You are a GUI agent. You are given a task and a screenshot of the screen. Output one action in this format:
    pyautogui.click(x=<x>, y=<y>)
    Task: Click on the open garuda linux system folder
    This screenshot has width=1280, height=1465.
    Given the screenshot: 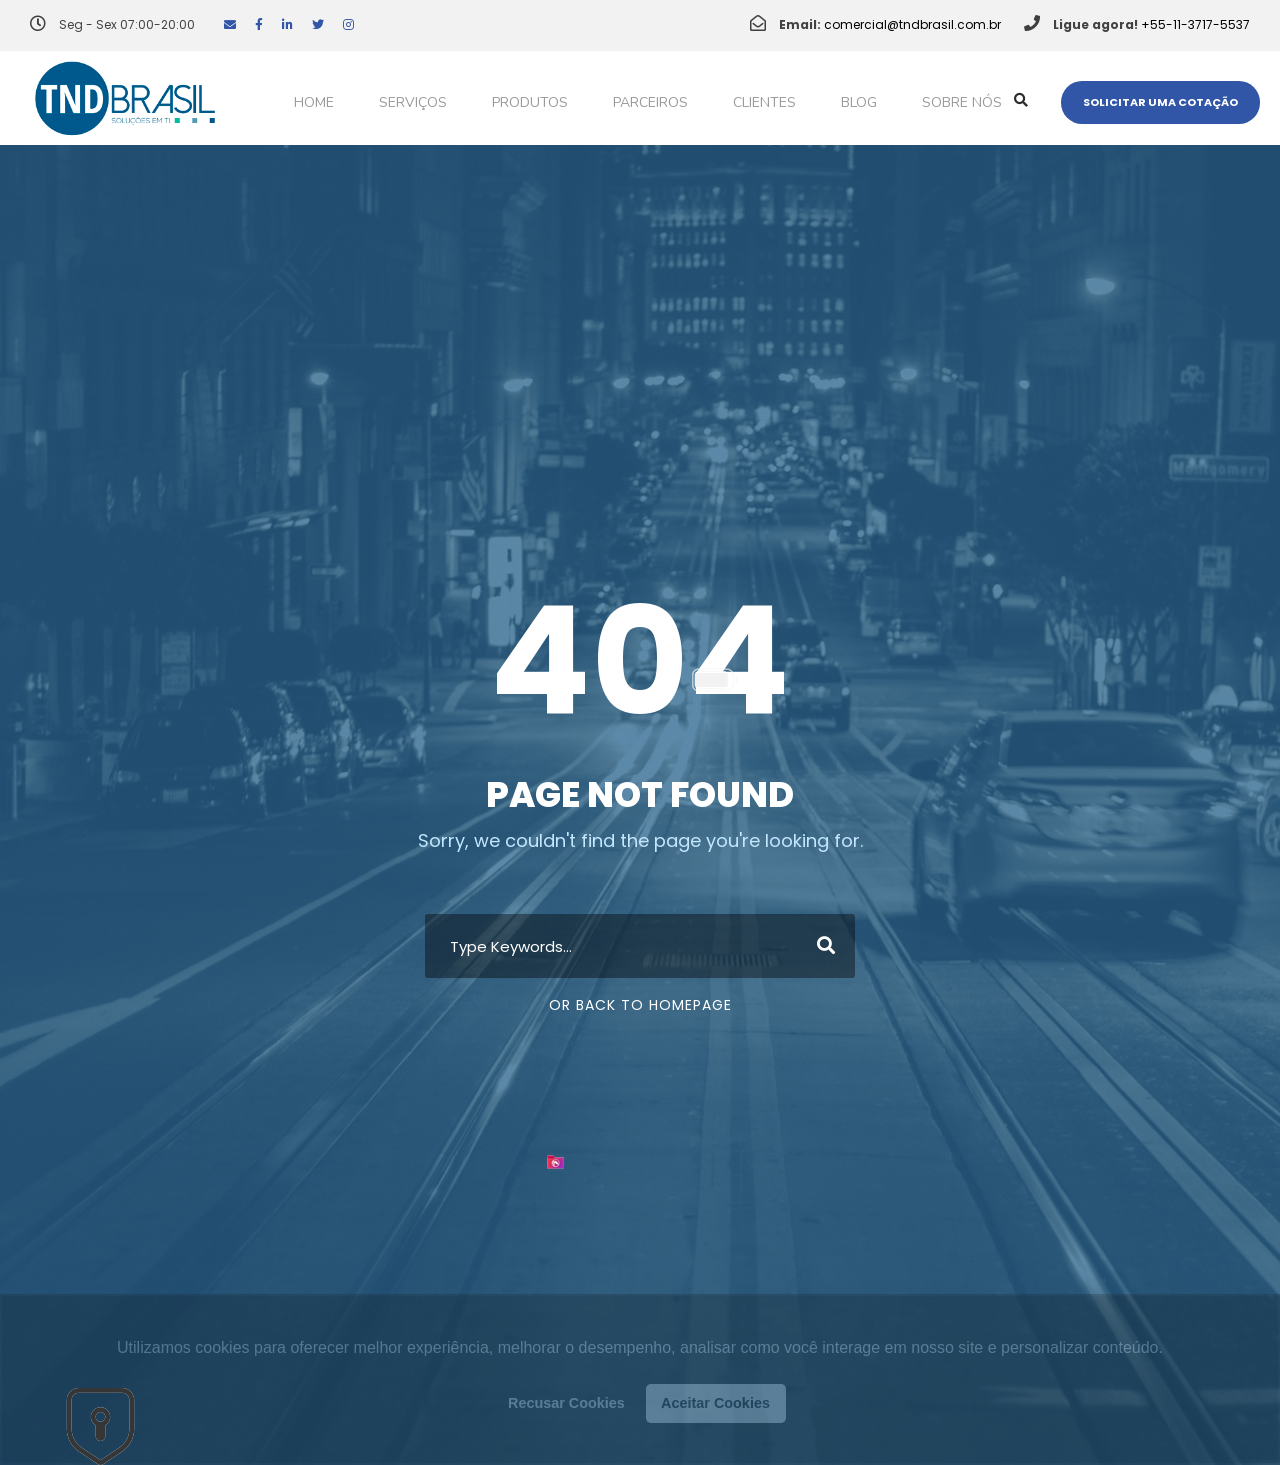 What is the action you would take?
    pyautogui.click(x=555, y=1162)
    